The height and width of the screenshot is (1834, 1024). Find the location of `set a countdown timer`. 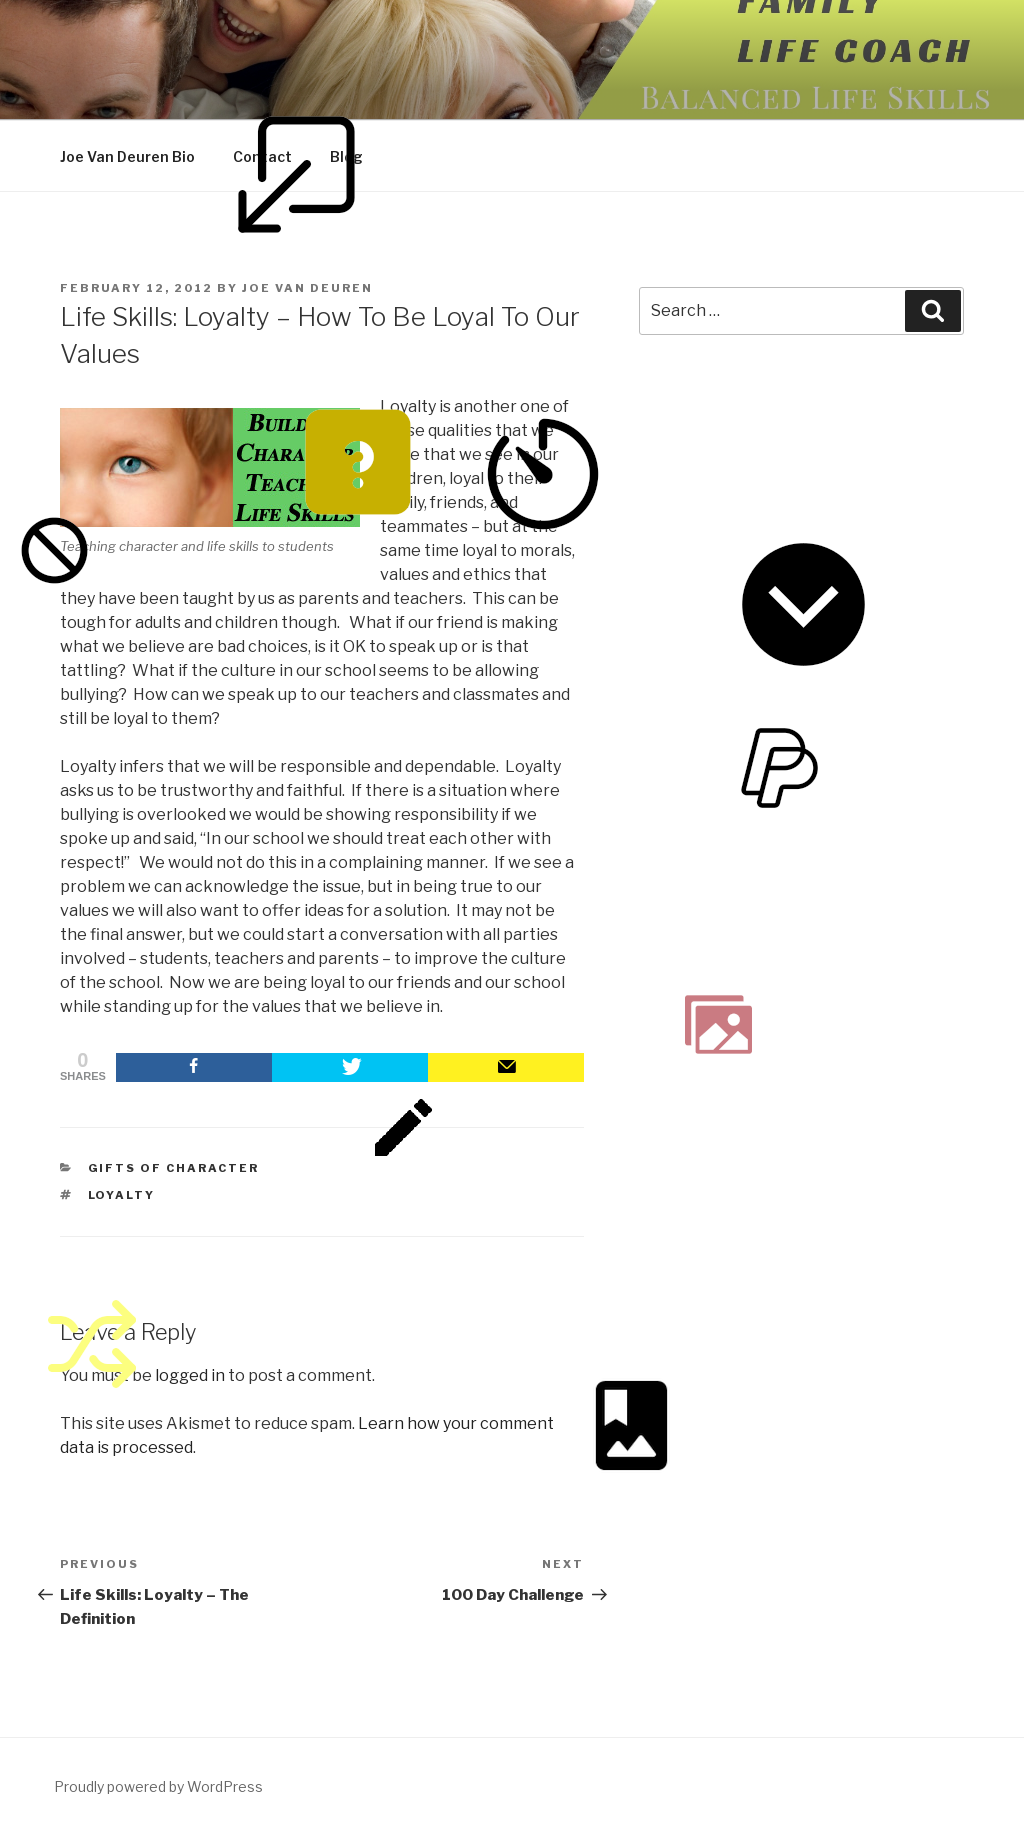

set a countdown timer is located at coordinates (543, 474).